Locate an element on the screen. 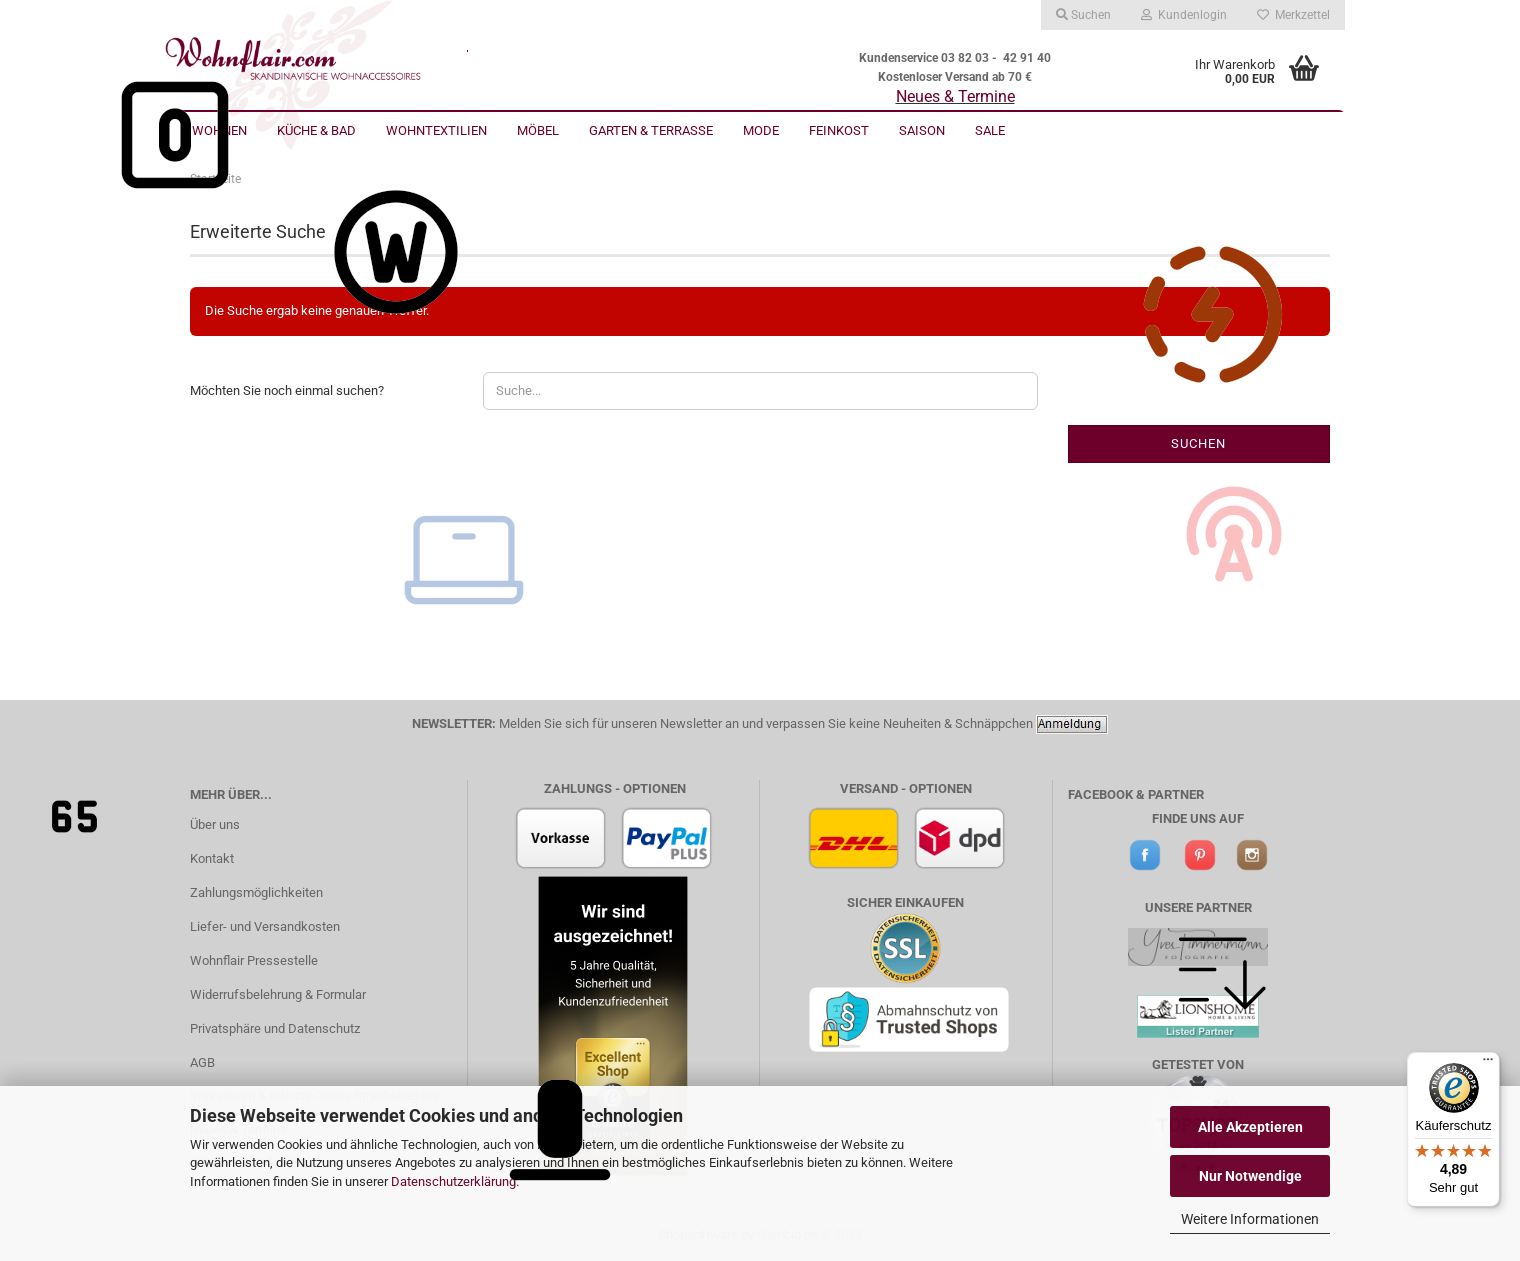  indicates zero items or empty count is located at coordinates (175, 135).